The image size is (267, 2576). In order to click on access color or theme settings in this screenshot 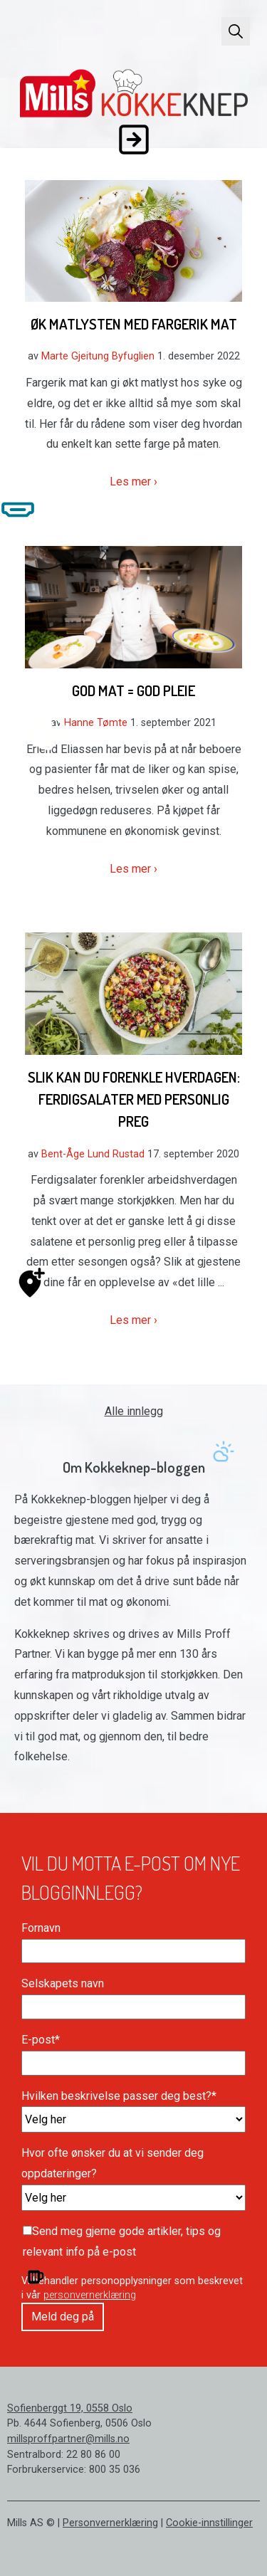, I will do `click(48, 732)`.